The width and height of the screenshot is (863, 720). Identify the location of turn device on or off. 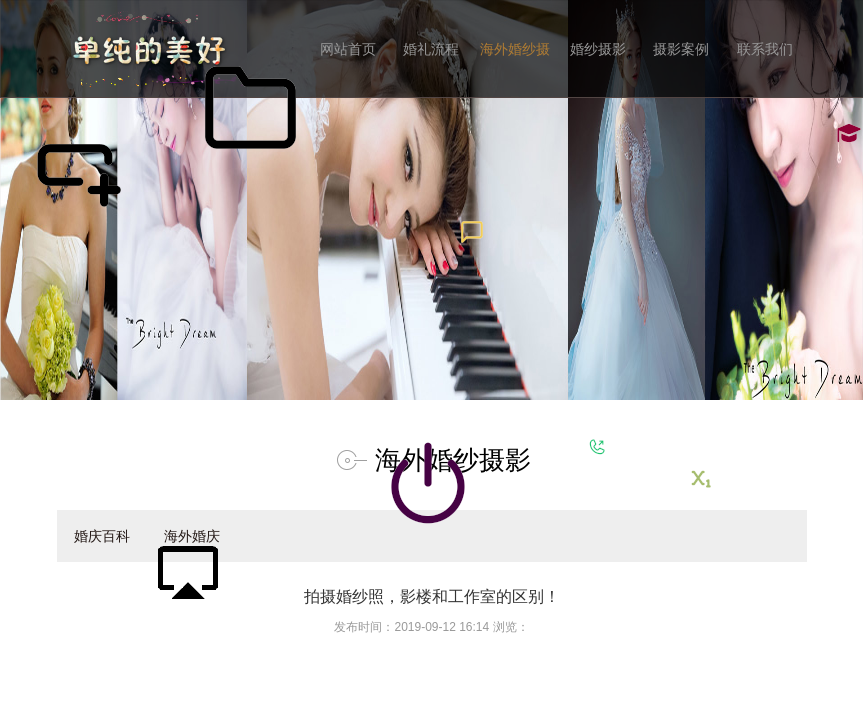
(428, 483).